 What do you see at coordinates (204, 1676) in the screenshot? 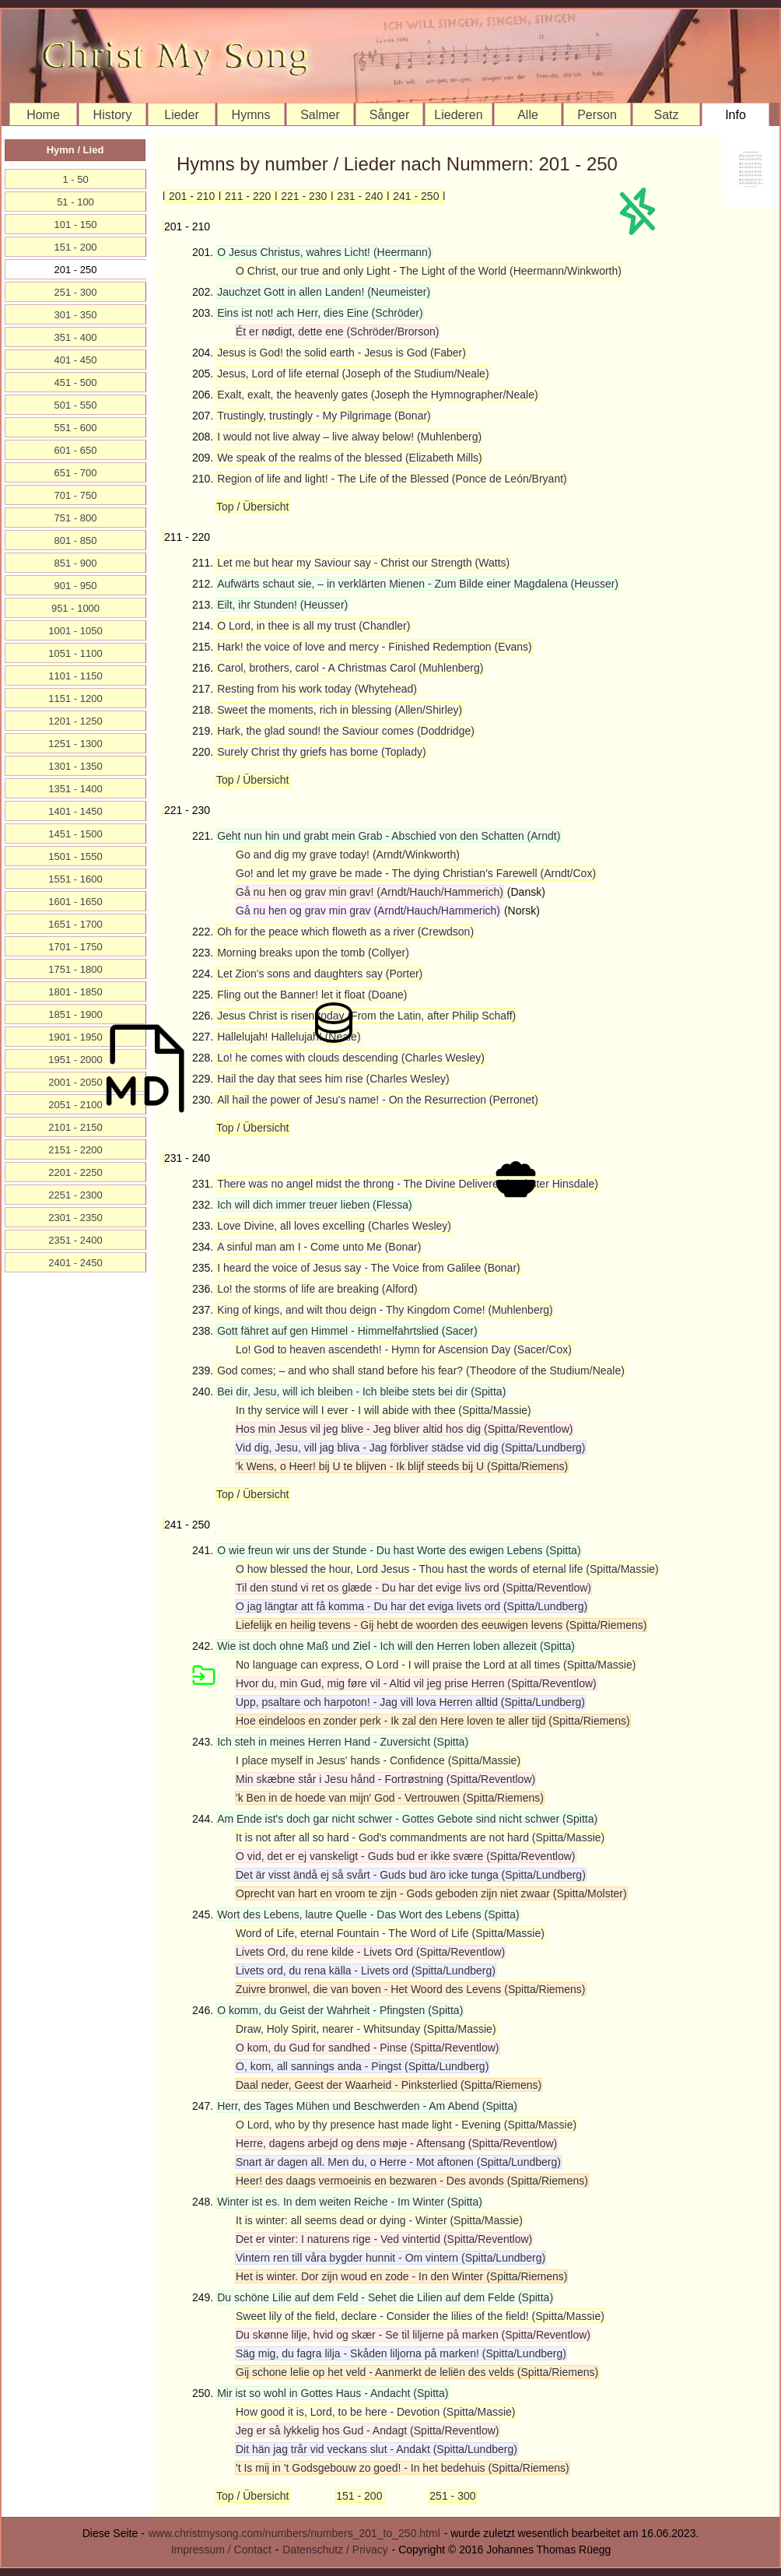
I see `import files into folder` at bounding box center [204, 1676].